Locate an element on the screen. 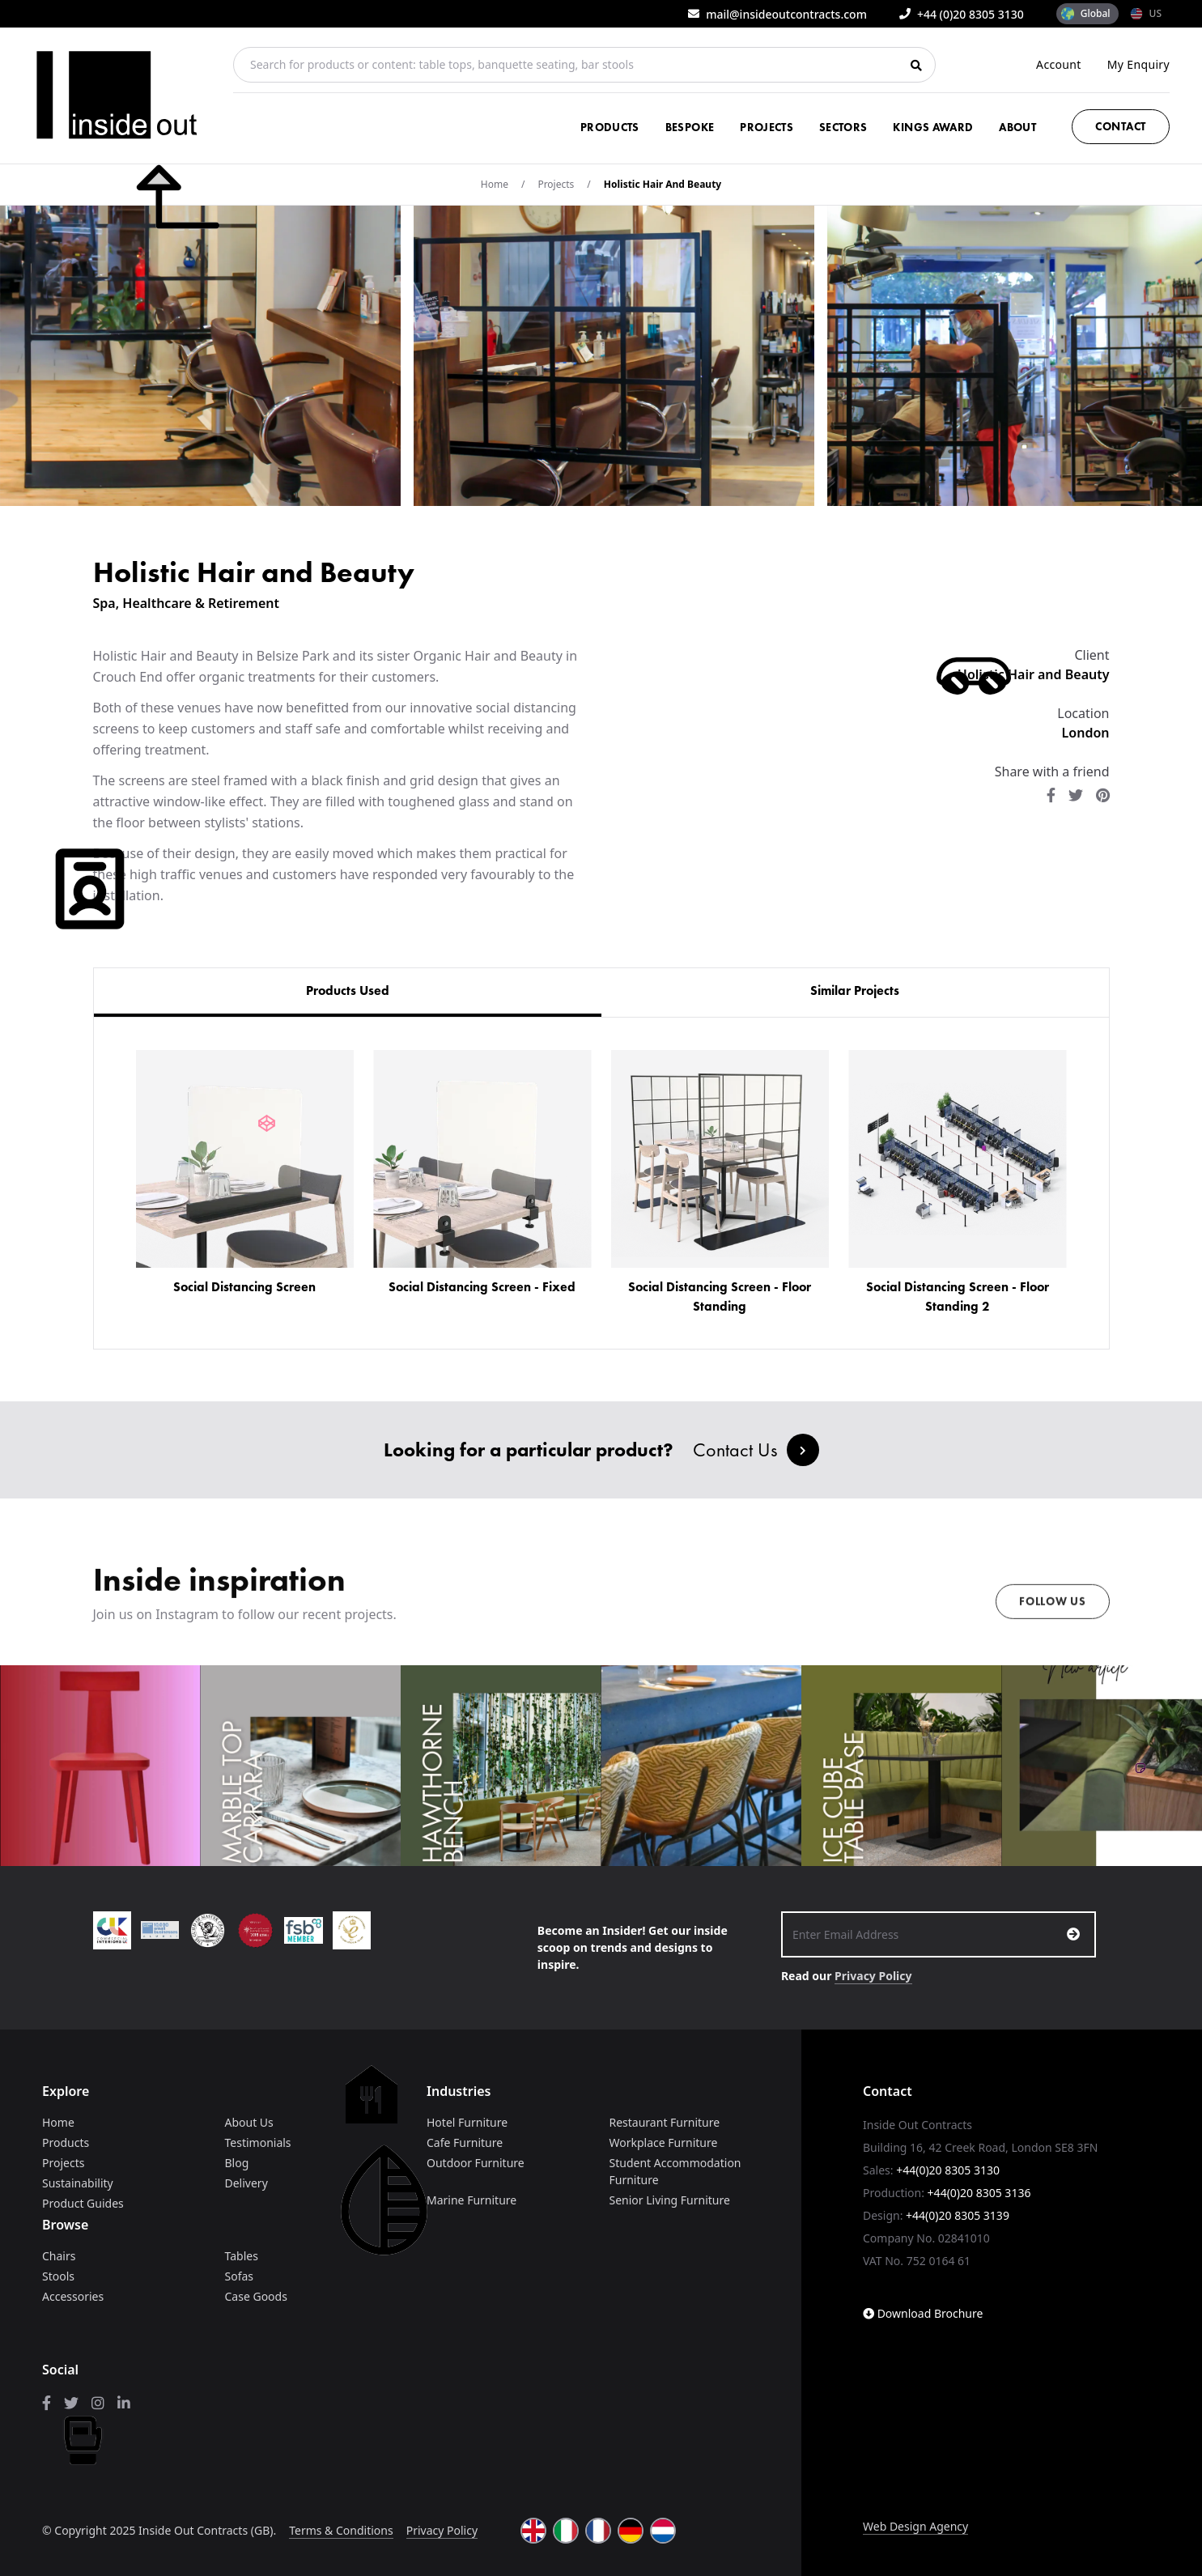 The height and width of the screenshot is (2576, 1202). view user profile or identity information is located at coordinates (90, 889).